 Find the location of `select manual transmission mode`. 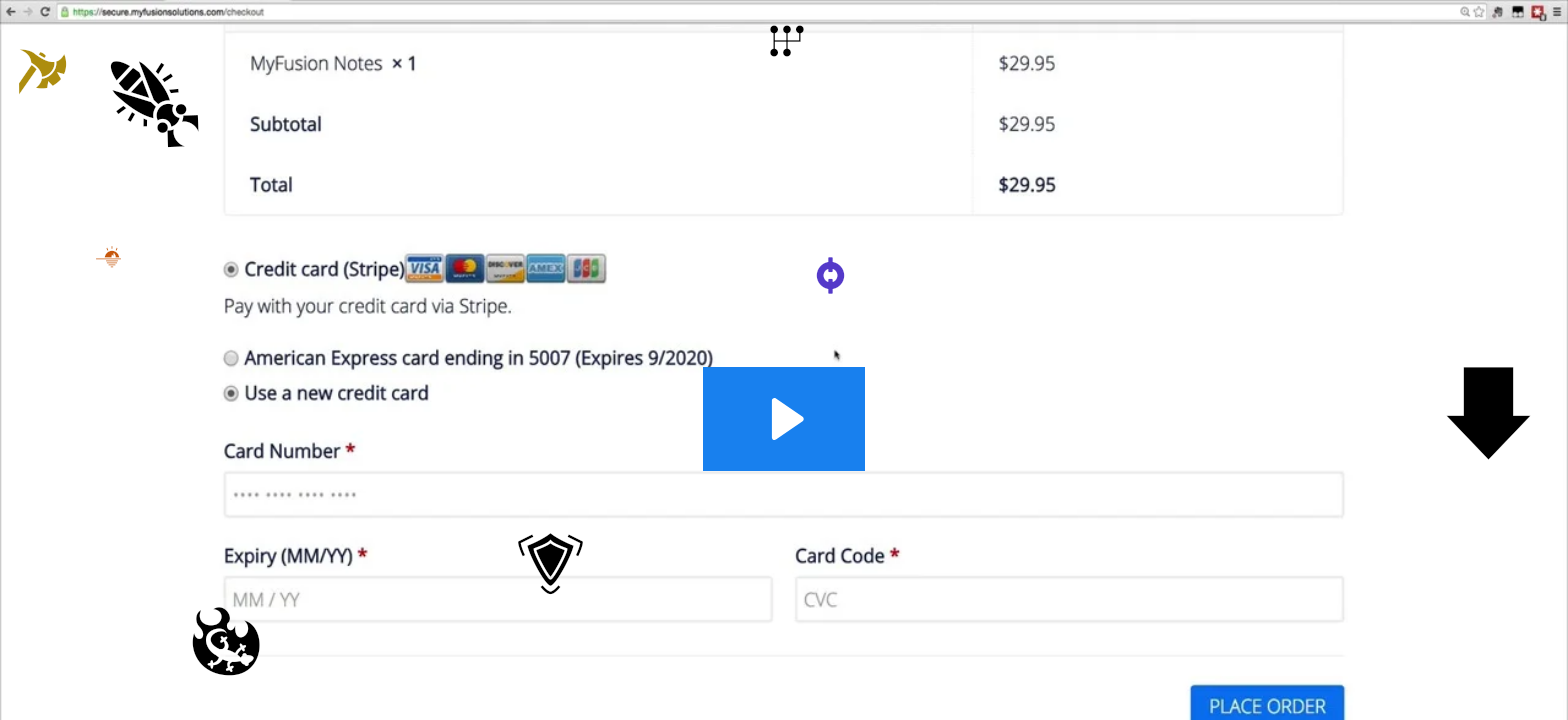

select manual transmission mode is located at coordinates (787, 41).